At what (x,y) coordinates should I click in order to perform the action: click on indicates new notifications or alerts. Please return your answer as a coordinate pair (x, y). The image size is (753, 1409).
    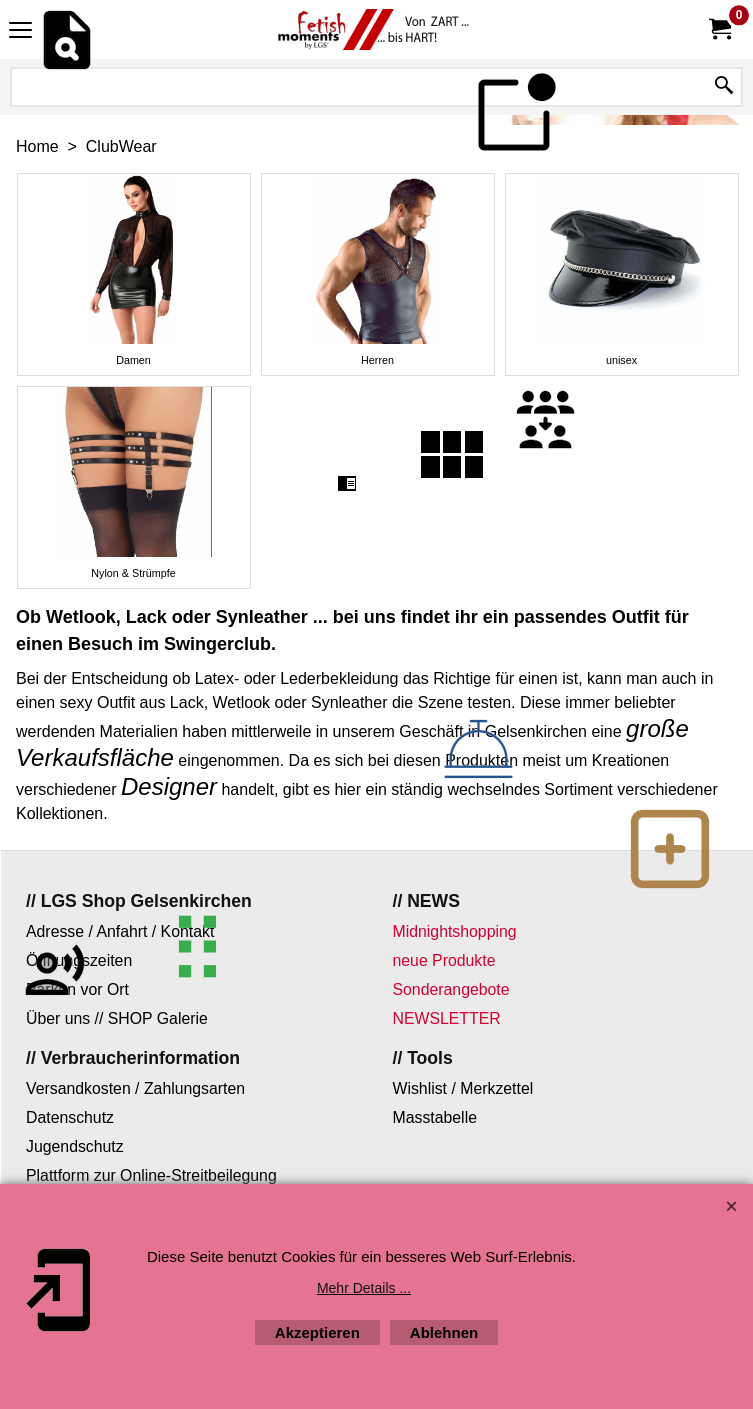
    Looking at the image, I should click on (515, 113).